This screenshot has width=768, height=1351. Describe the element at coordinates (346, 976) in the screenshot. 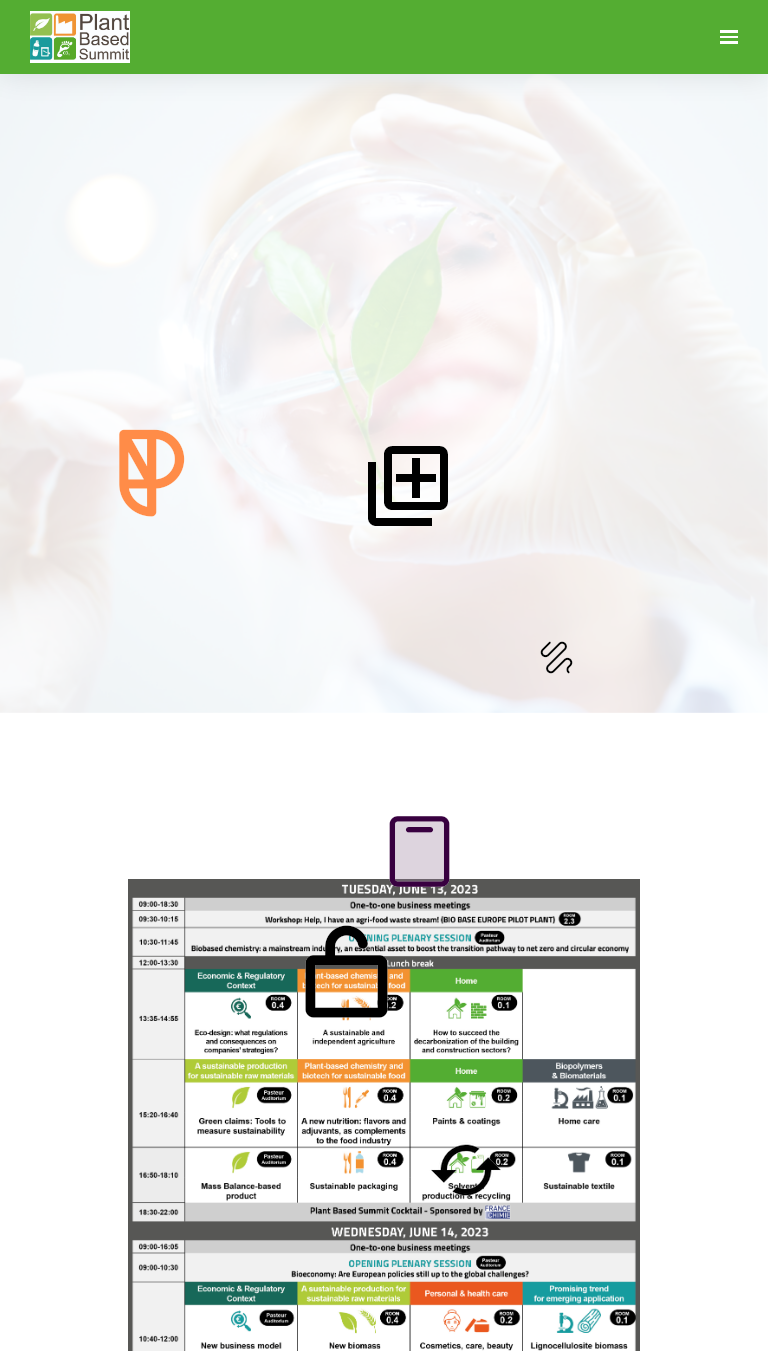

I see `unlocked or unsecured state` at that location.